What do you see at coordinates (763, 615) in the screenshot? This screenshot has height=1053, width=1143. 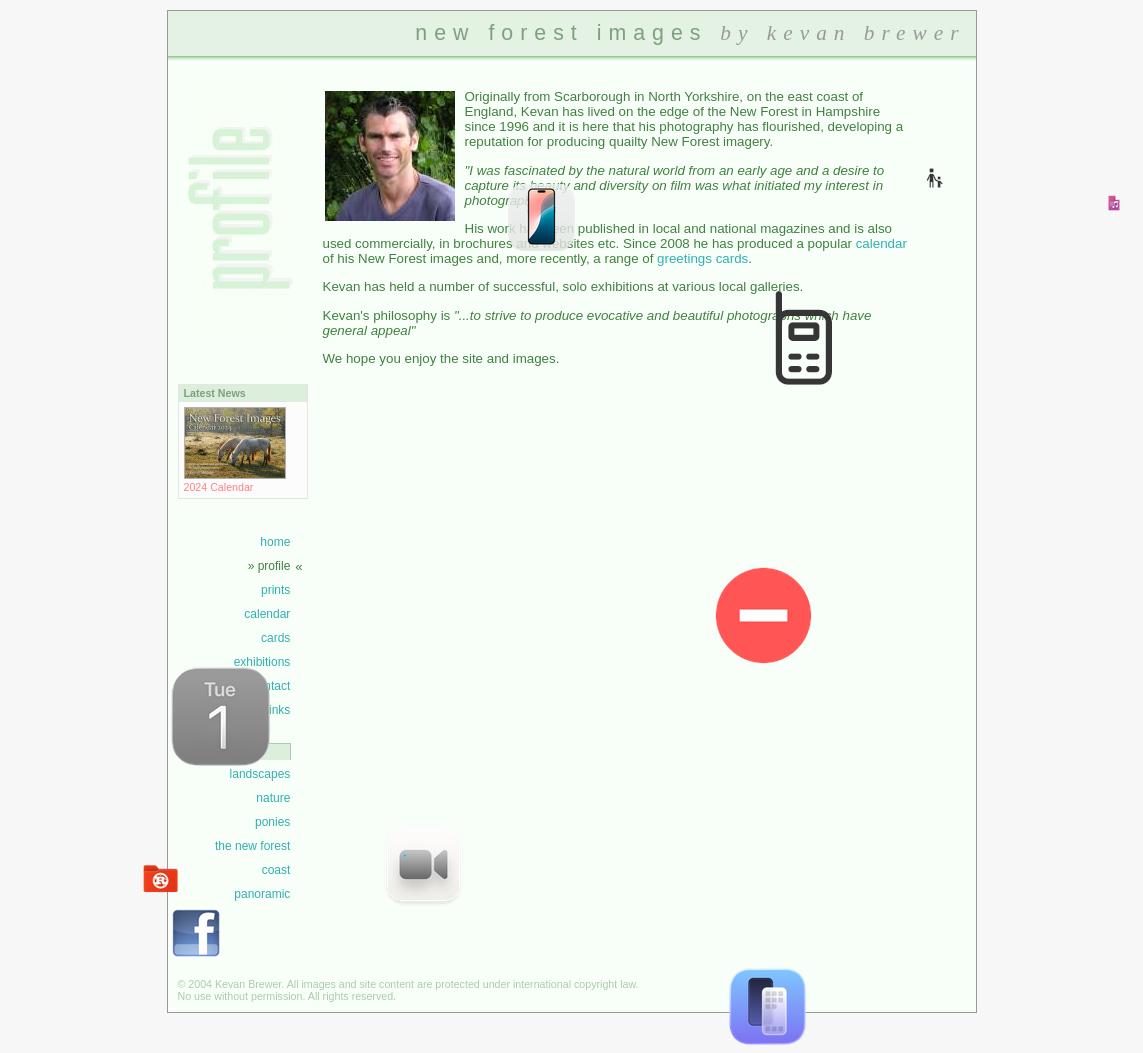 I see `remove an item from a list or collection` at bounding box center [763, 615].